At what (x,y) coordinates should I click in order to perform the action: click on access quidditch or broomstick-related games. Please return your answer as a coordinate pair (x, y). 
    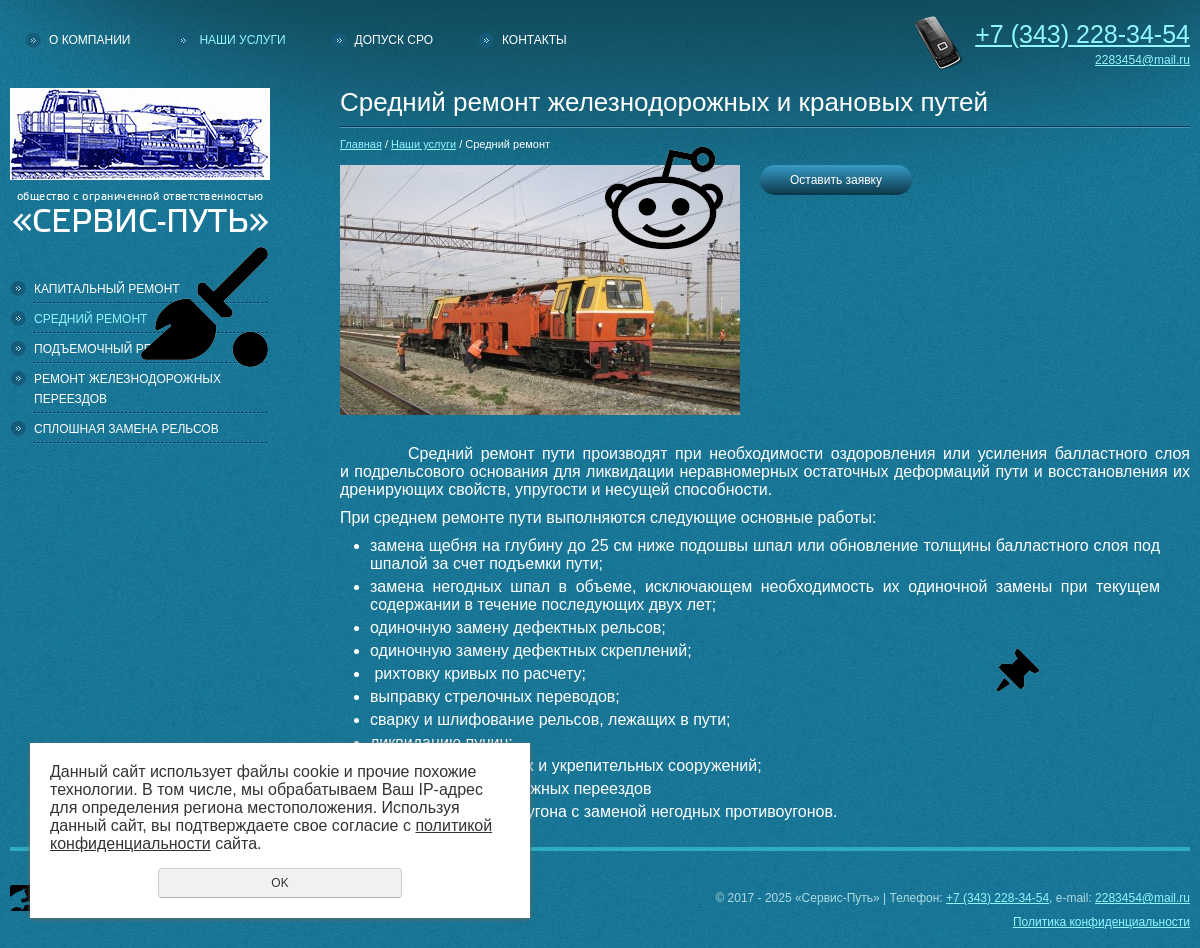
    Looking at the image, I should click on (204, 303).